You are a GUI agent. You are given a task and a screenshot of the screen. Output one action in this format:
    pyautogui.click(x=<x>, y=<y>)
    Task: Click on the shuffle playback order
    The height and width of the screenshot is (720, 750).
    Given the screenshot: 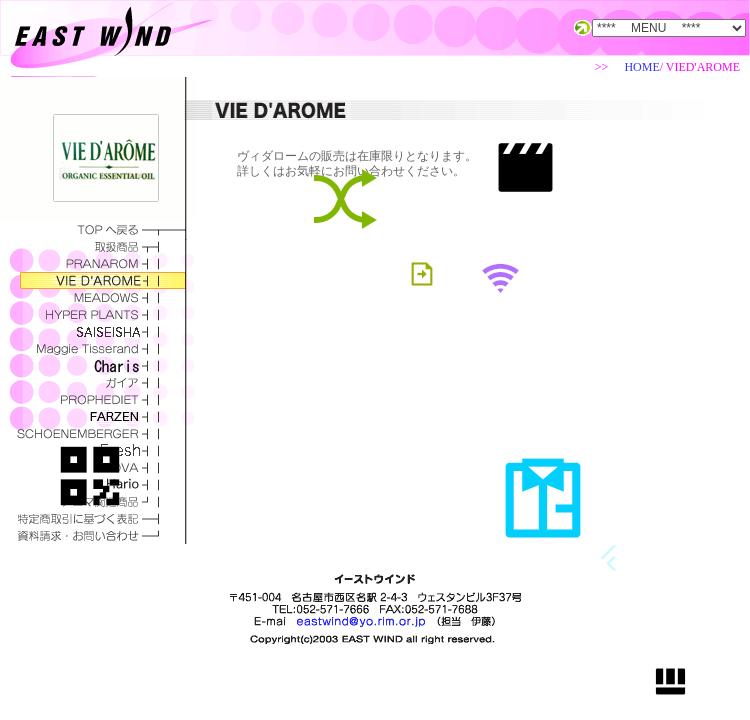 What is the action you would take?
    pyautogui.click(x=344, y=199)
    